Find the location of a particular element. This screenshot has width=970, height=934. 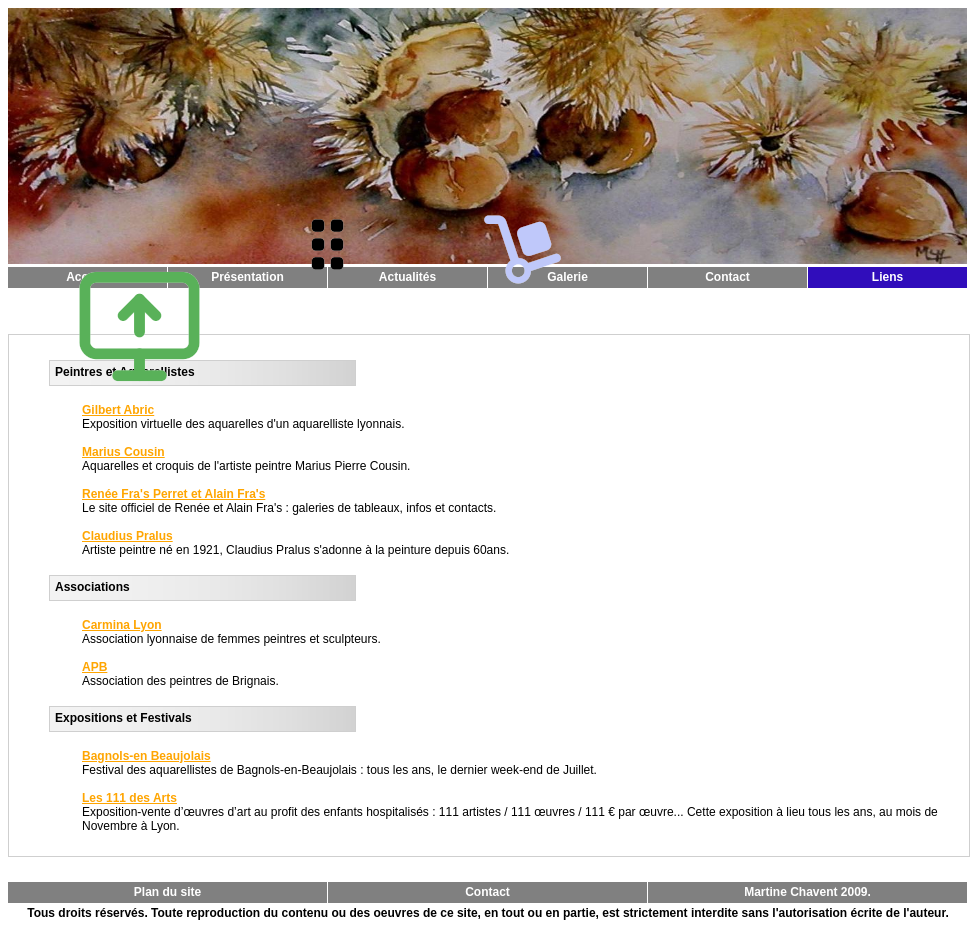

toggle grid view layout is located at coordinates (327, 244).